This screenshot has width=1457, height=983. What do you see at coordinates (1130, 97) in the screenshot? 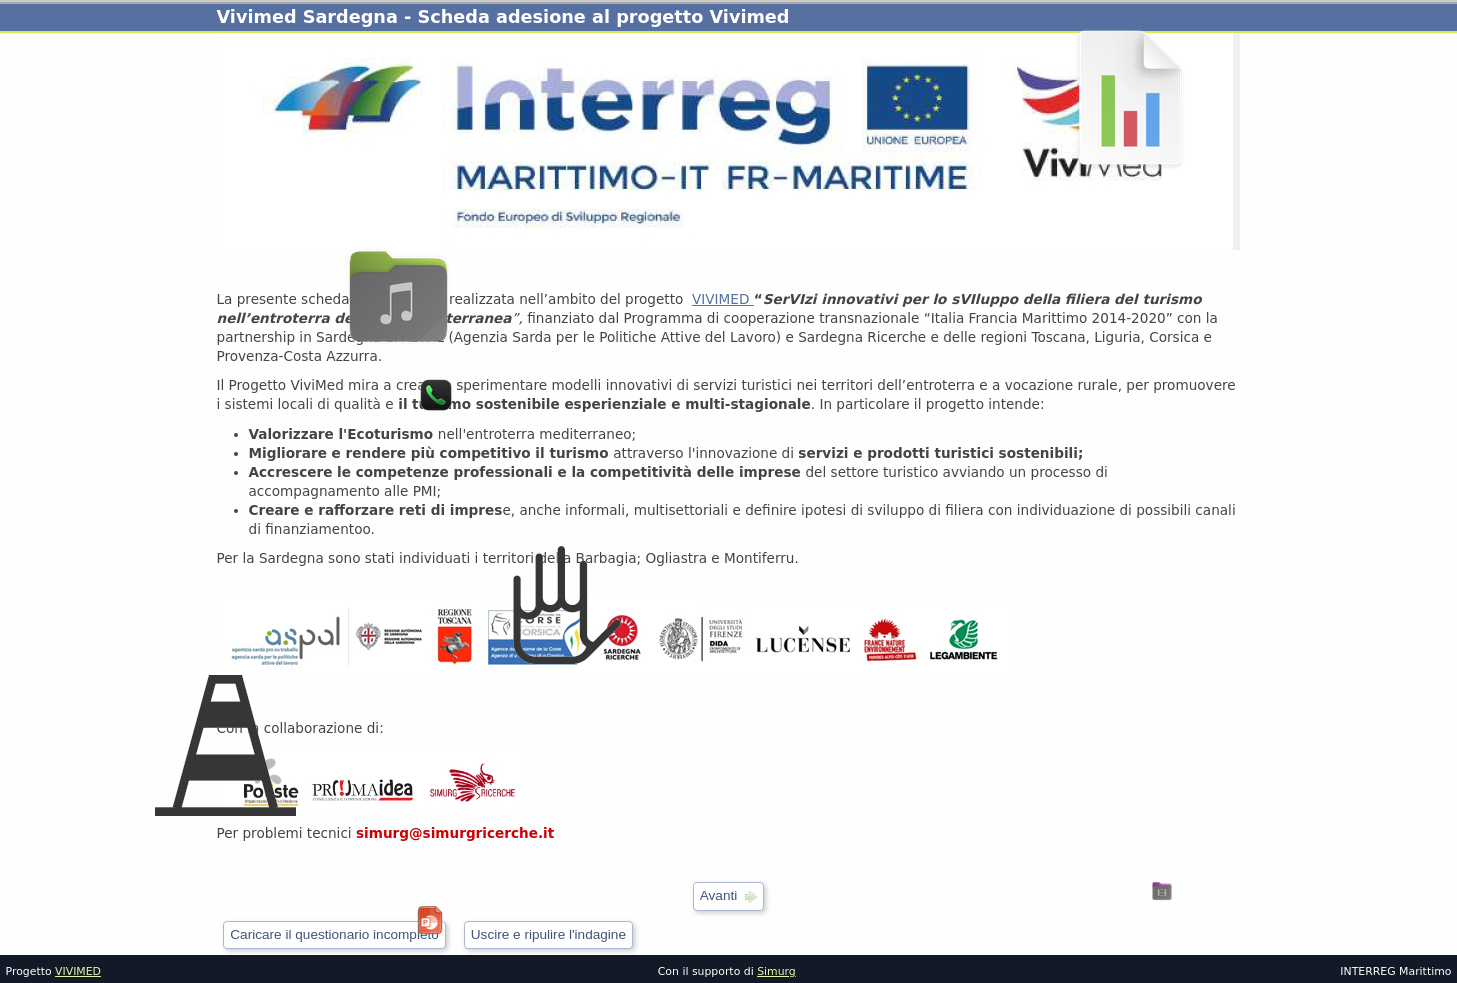
I see `open an opendocument chart file` at bounding box center [1130, 97].